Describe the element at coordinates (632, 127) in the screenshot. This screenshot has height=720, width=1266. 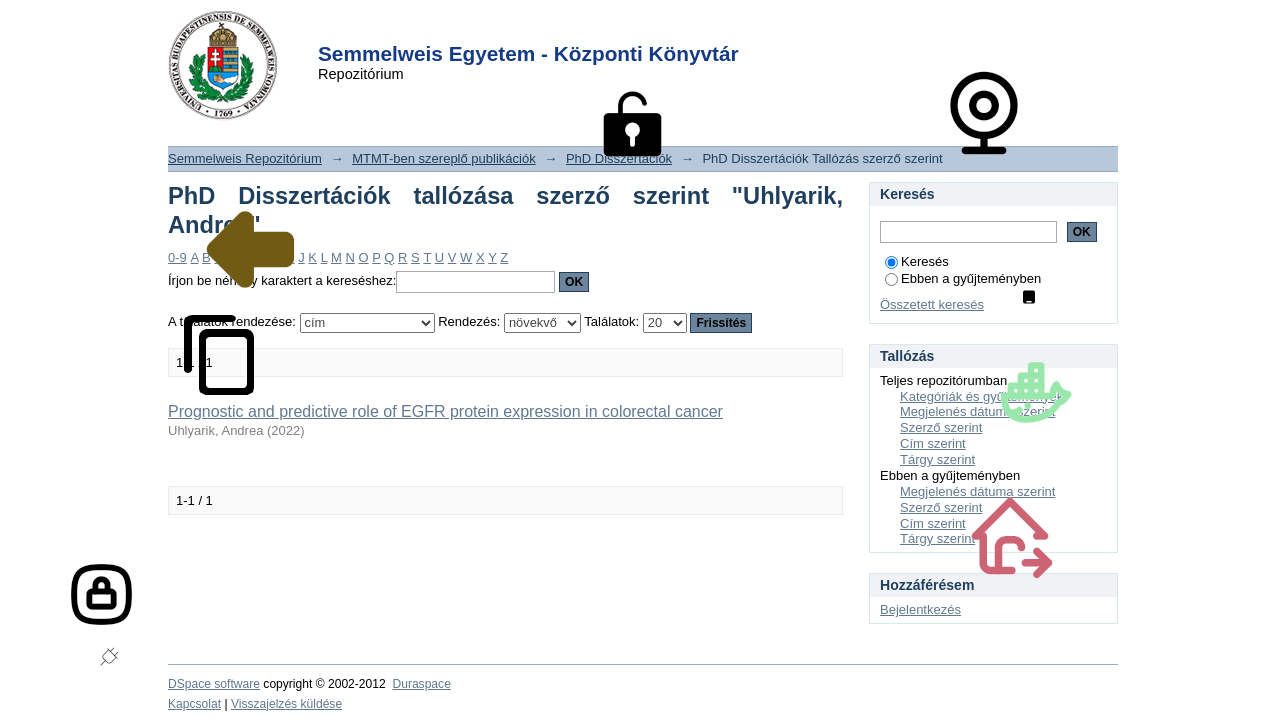
I see `unlocked or unsecured state` at that location.